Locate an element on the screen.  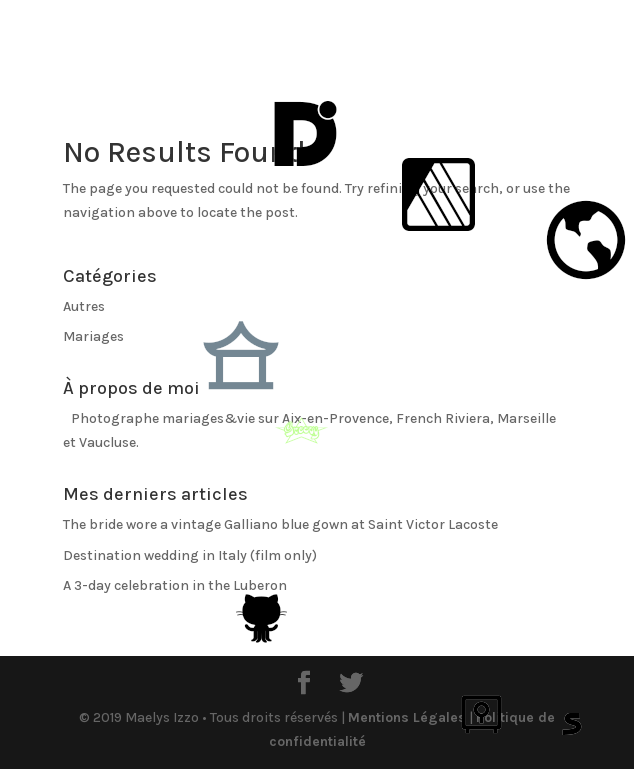
open Affinity Publisher application is located at coordinates (438, 194).